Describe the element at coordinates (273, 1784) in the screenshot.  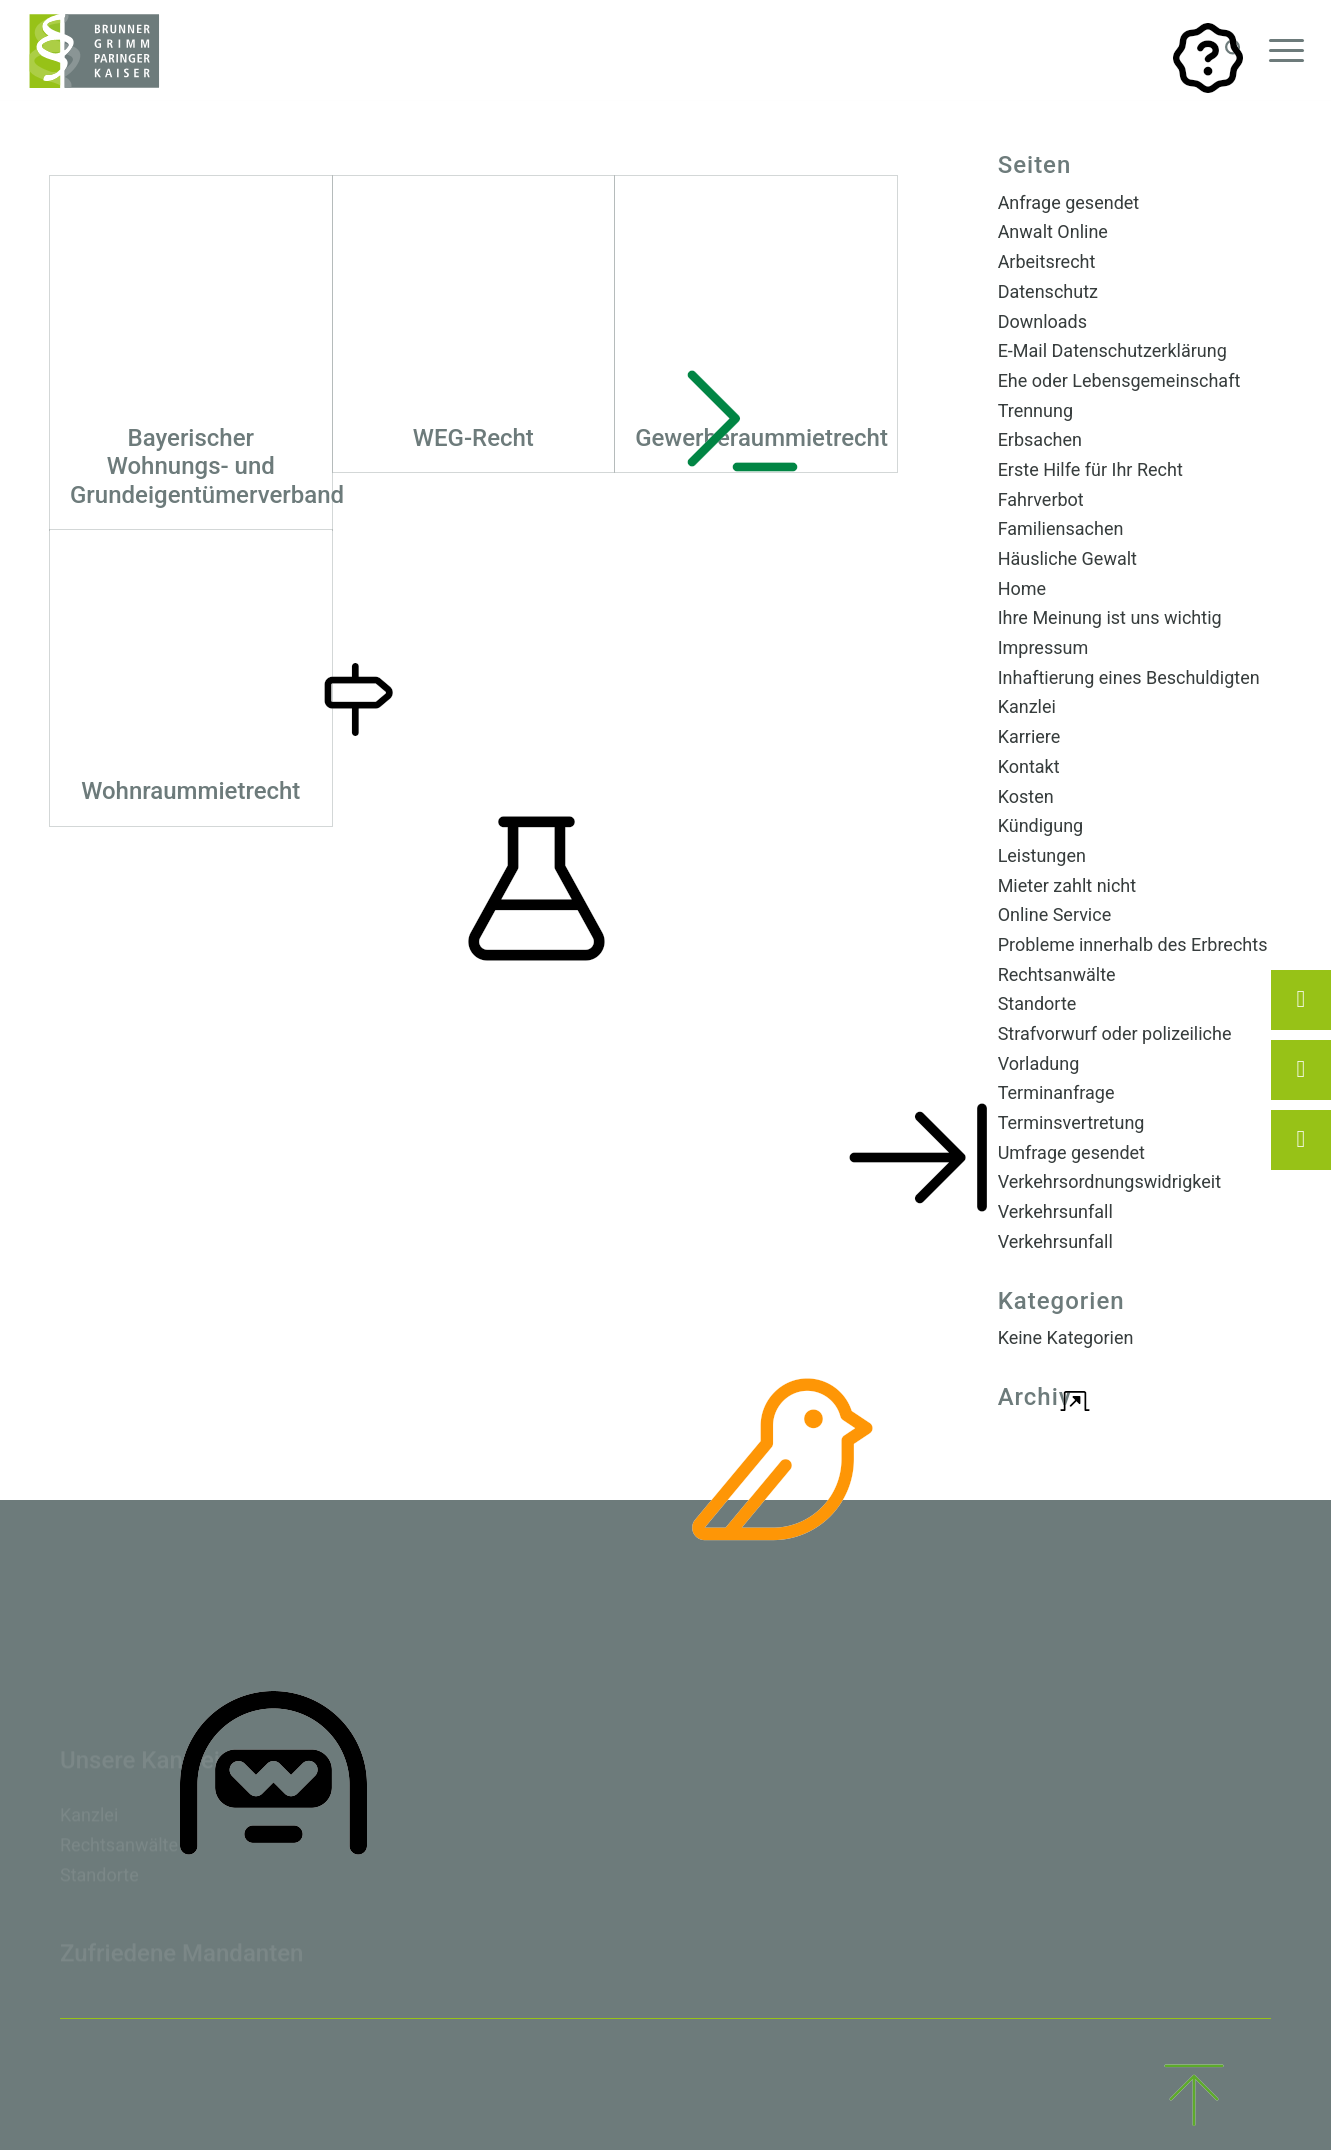
I see `access GitHub's Hubot automation bot` at that location.